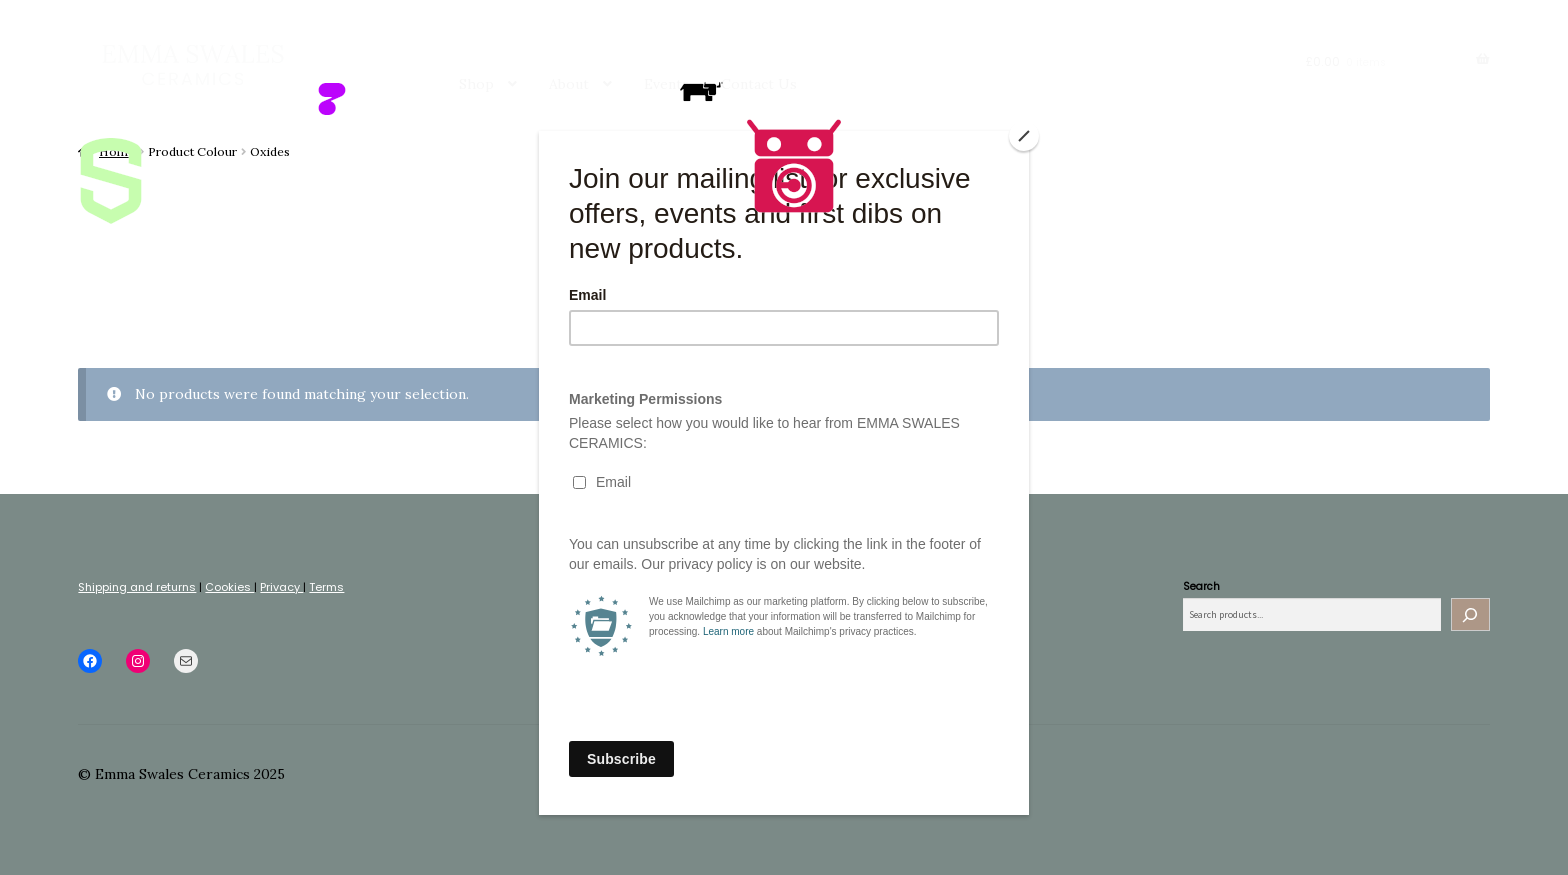  What do you see at coordinates (794, 166) in the screenshot?
I see `open the F-Droid app store` at bounding box center [794, 166].